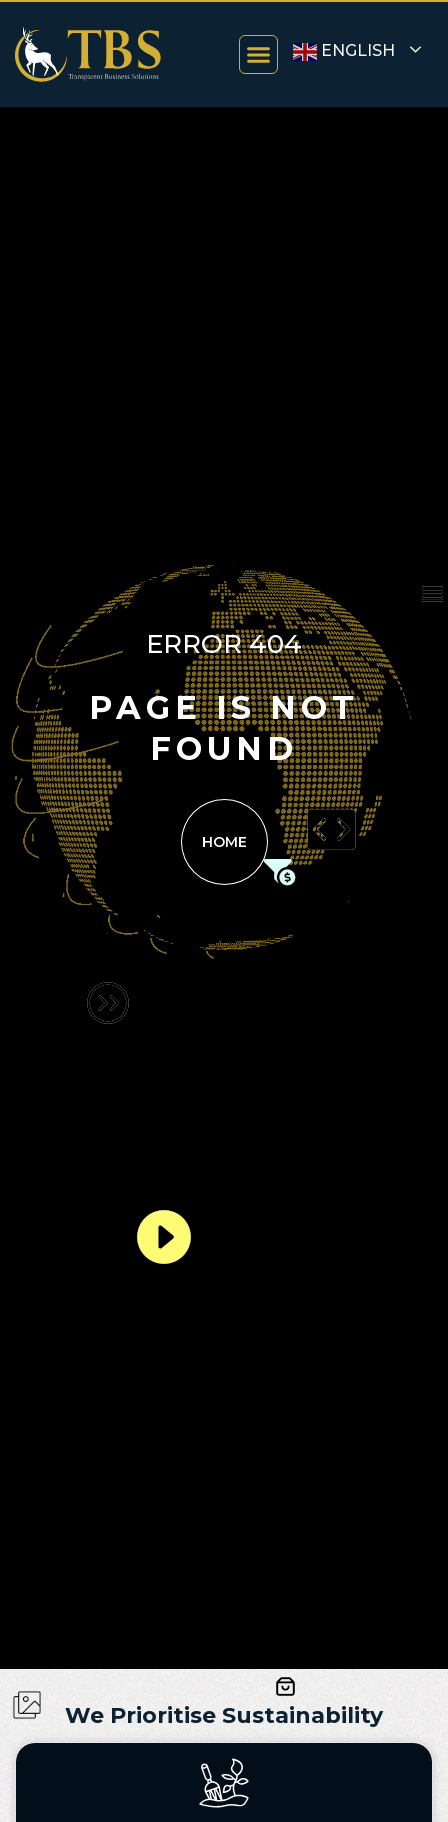 This screenshot has height=1822, width=448. I want to click on view photo gallery, so click(27, 1705).